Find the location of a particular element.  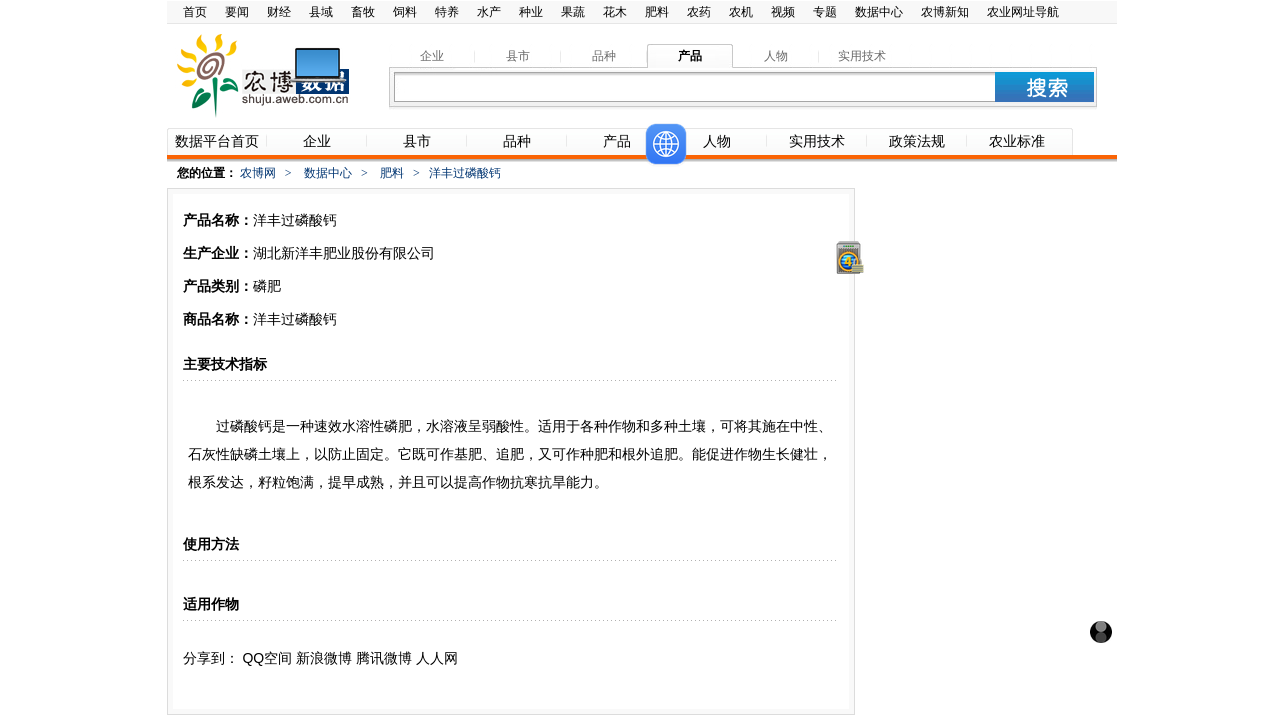

access language learning applications is located at coordinates (666, 144).